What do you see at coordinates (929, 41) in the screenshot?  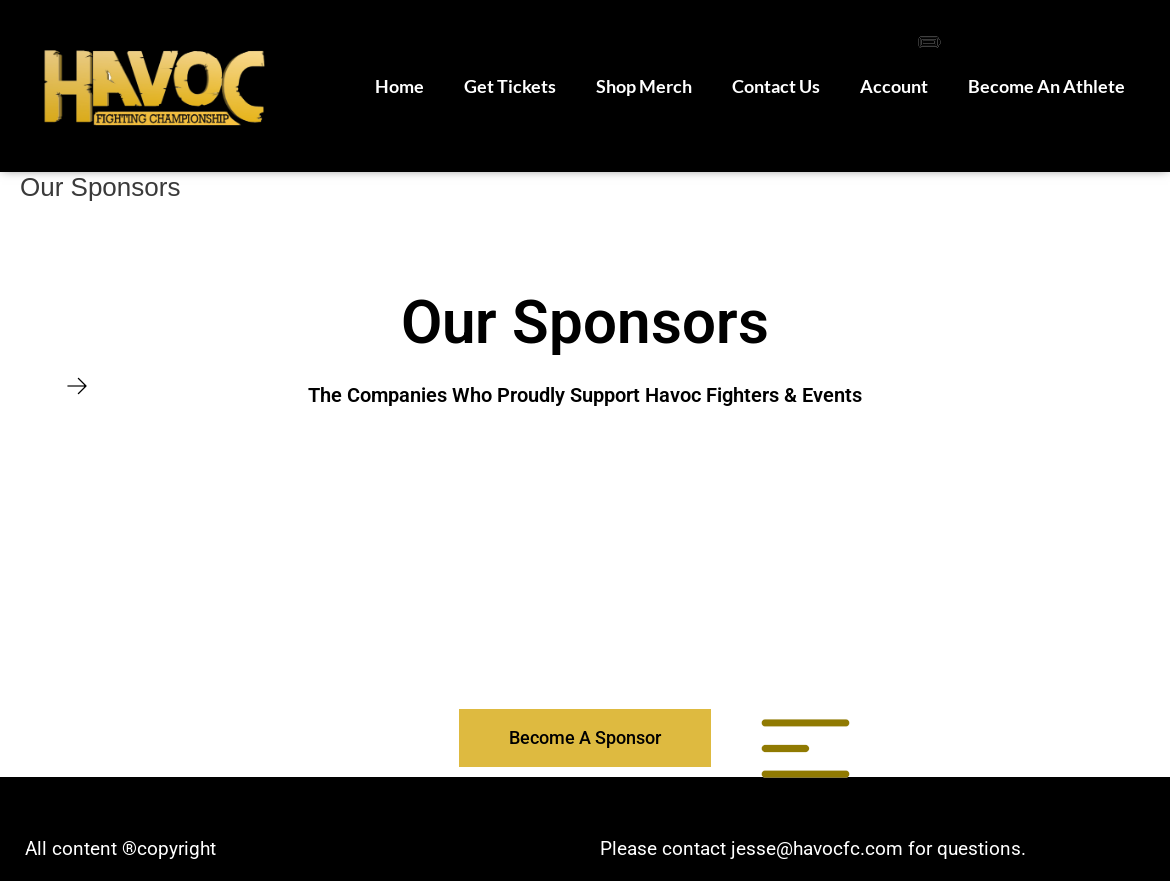 I see `indicates battery is fully charged` at bounding box center [929, 41].